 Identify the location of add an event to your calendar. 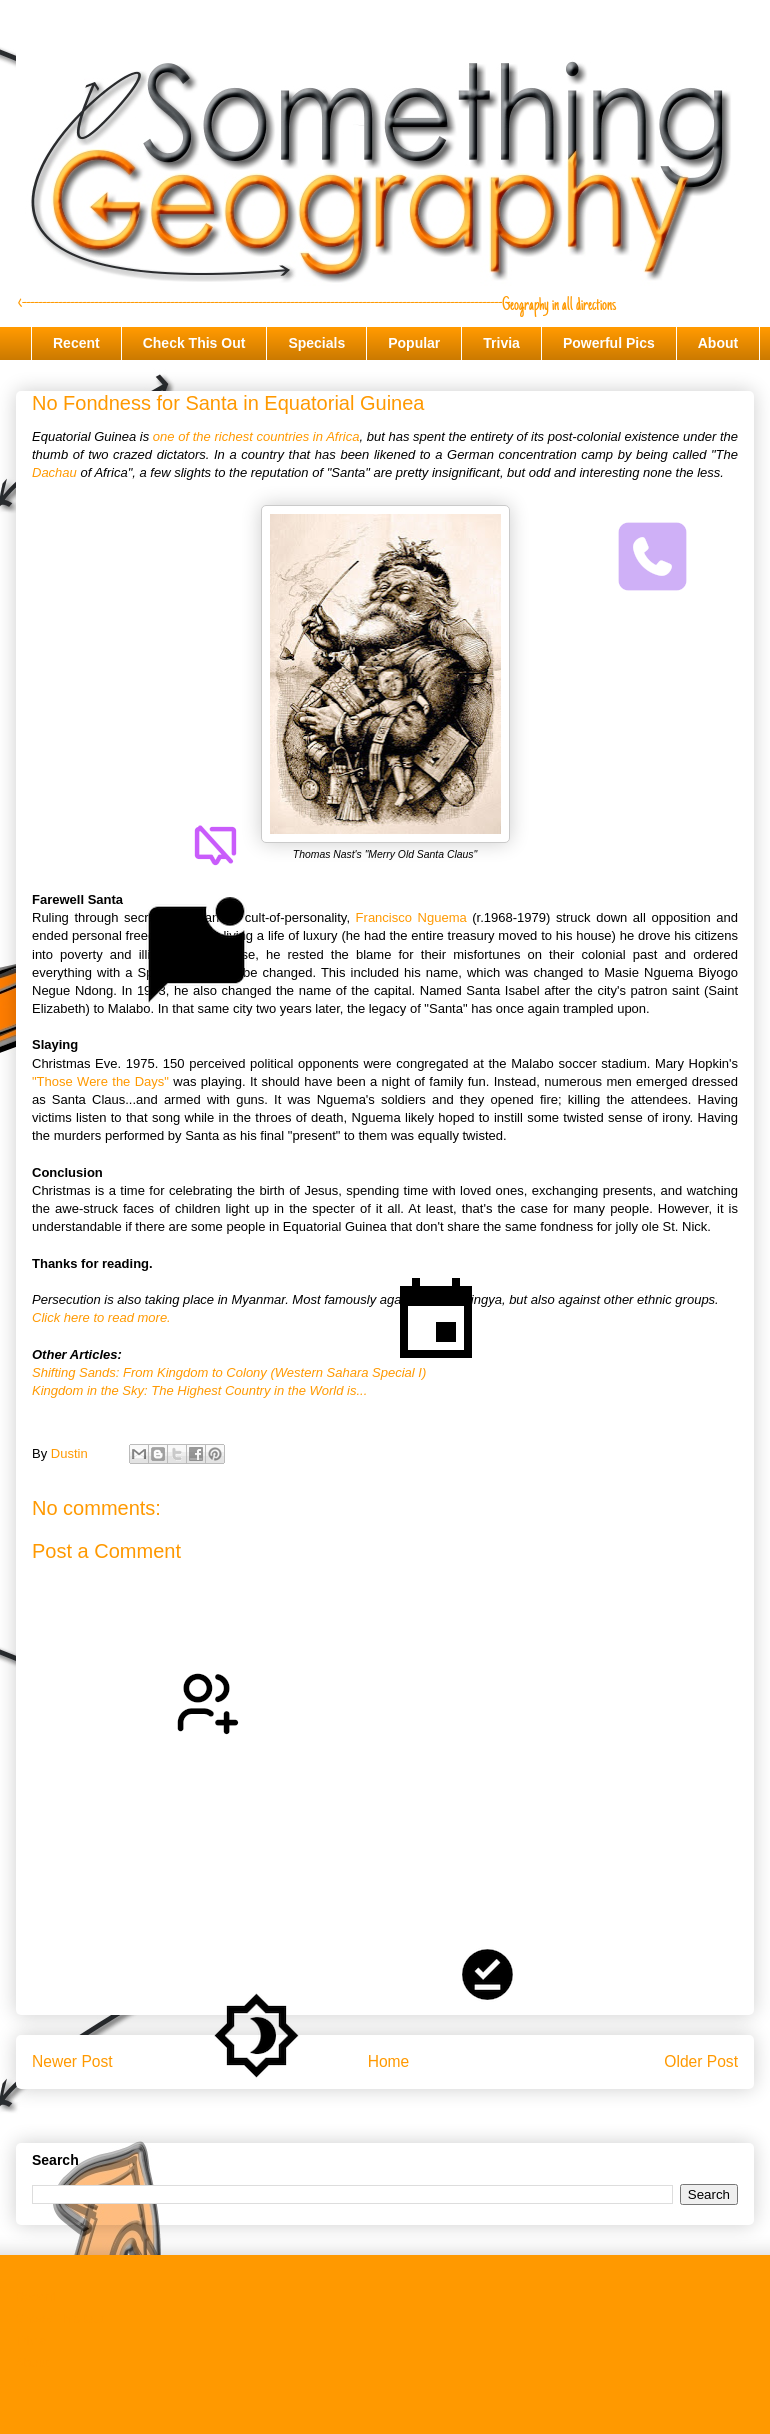
(436, 1322).